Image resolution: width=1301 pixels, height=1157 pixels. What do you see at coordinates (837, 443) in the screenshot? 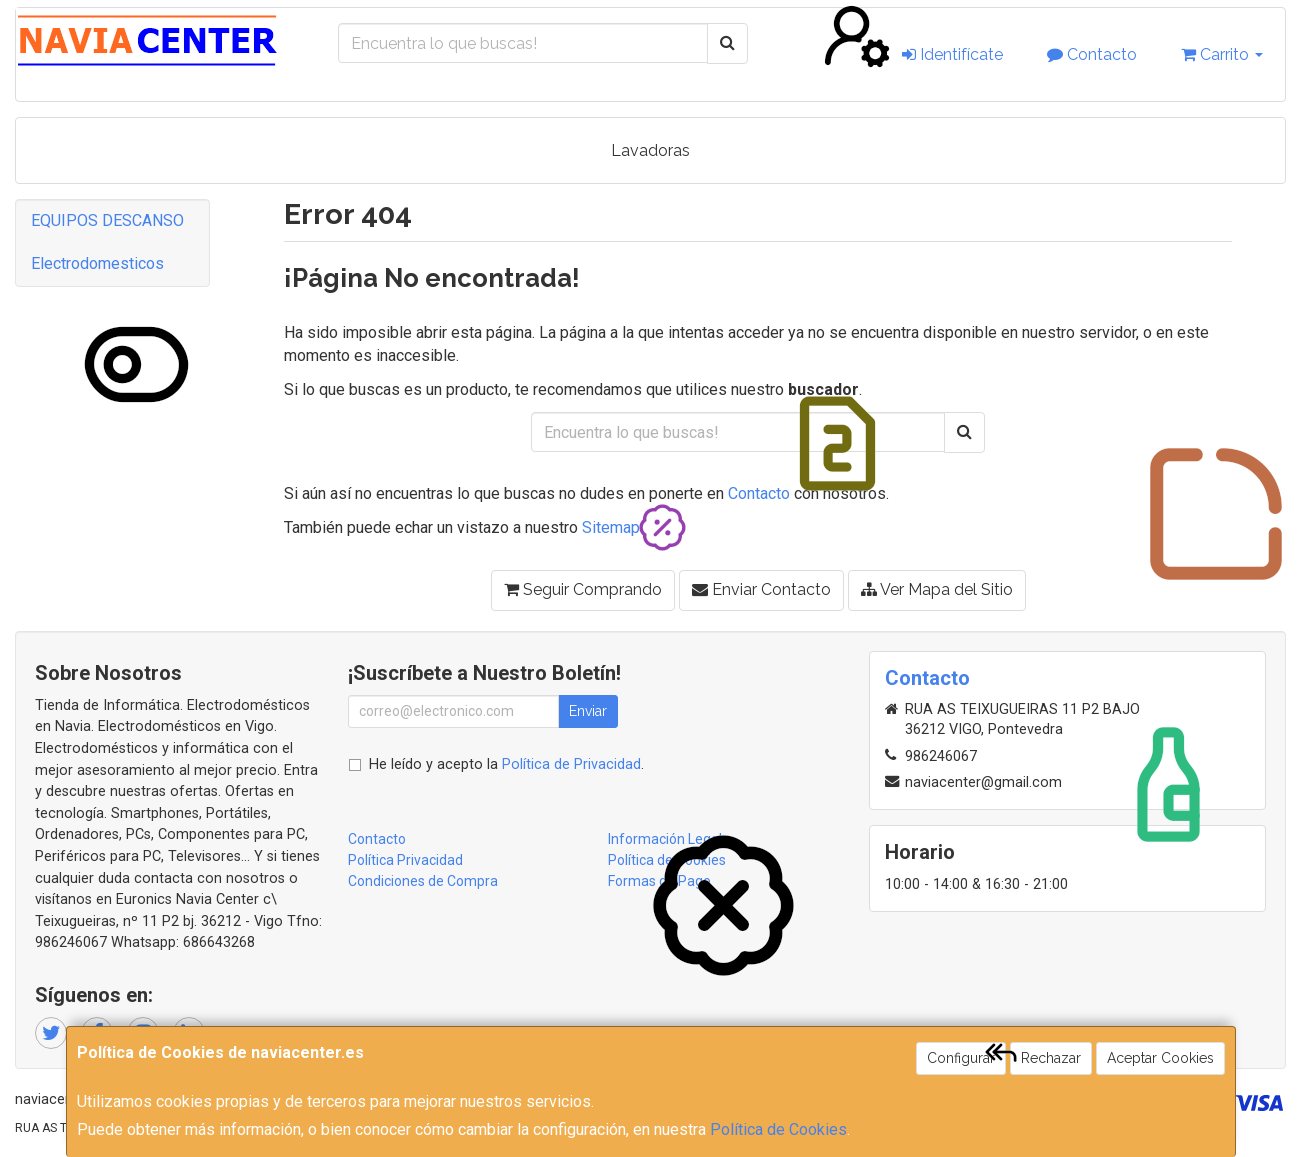
I see `indicates secondary SIM card slot` at bounding box center [837, 443].